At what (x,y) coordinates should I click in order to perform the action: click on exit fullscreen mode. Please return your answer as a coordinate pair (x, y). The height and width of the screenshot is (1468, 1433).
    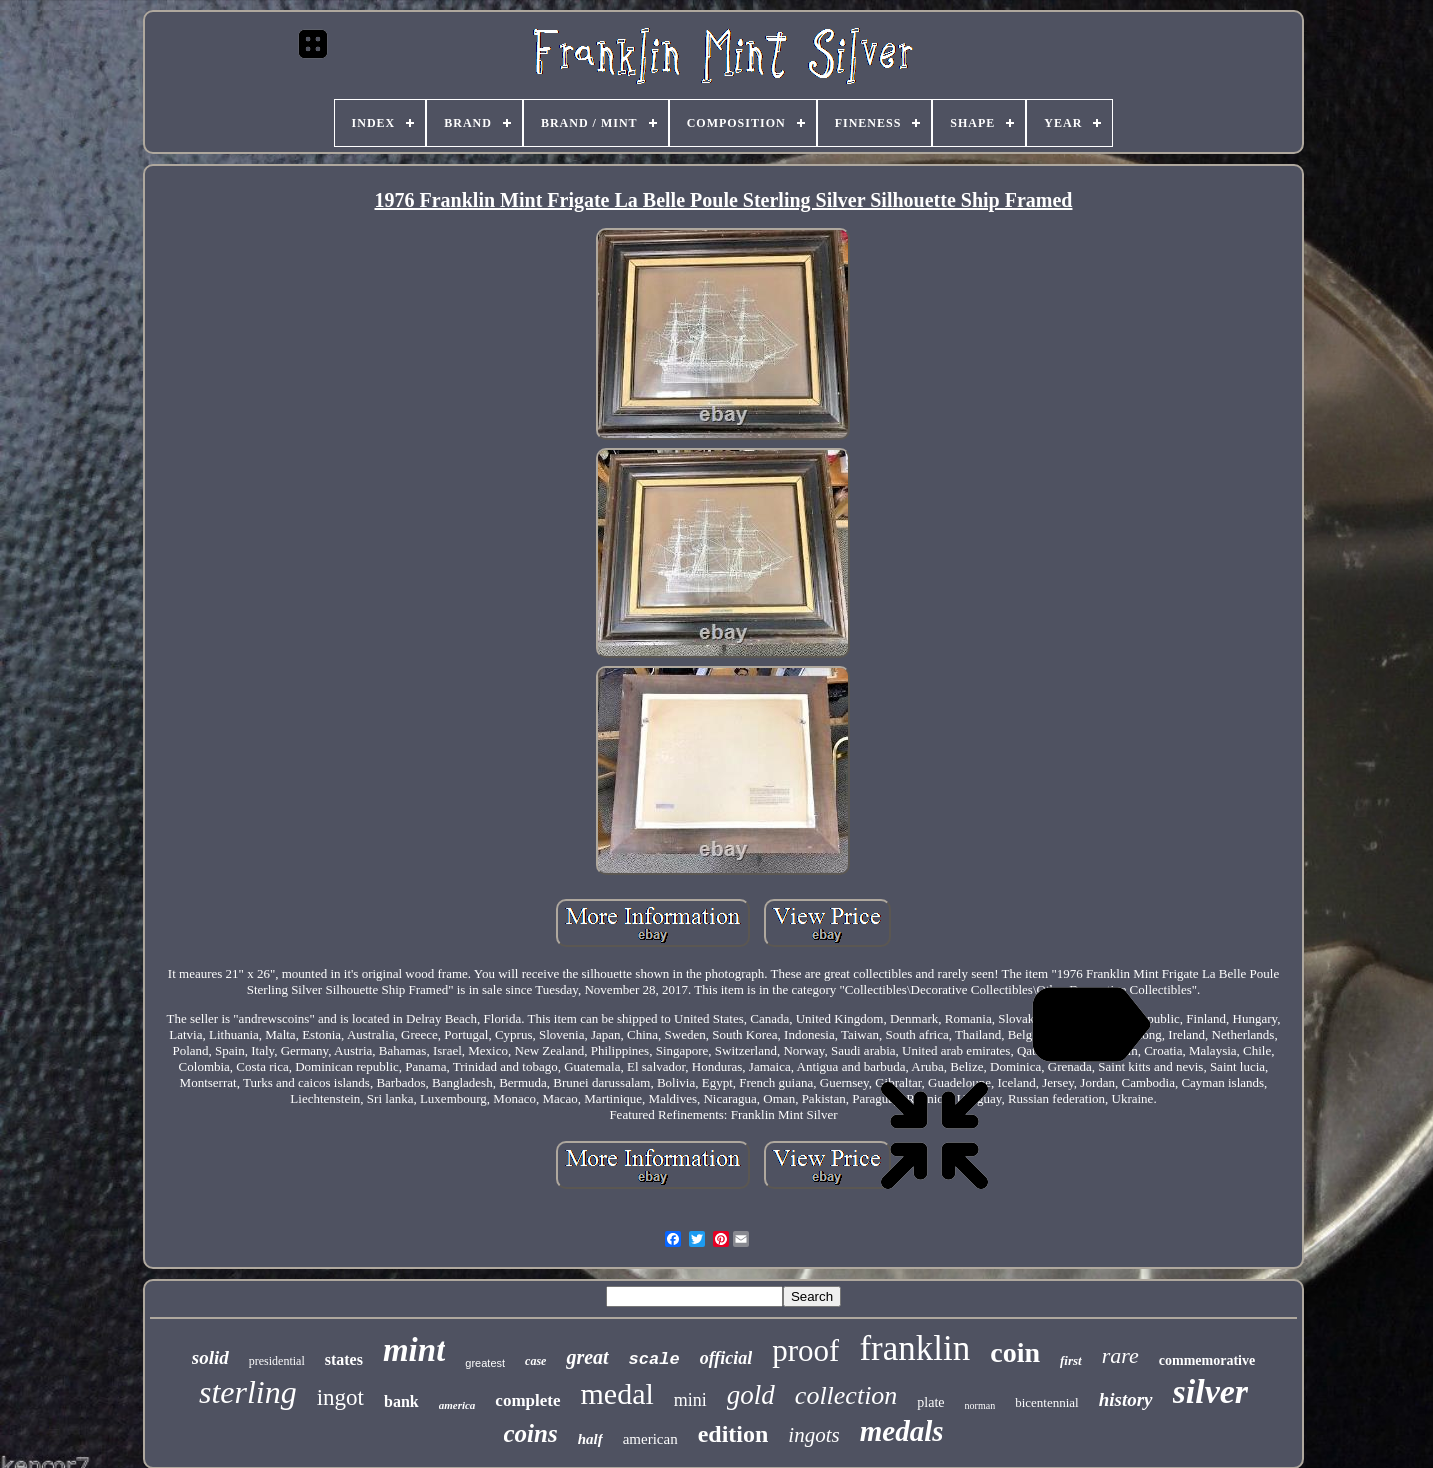
    Looking at the image, I should click on (934, 1135).